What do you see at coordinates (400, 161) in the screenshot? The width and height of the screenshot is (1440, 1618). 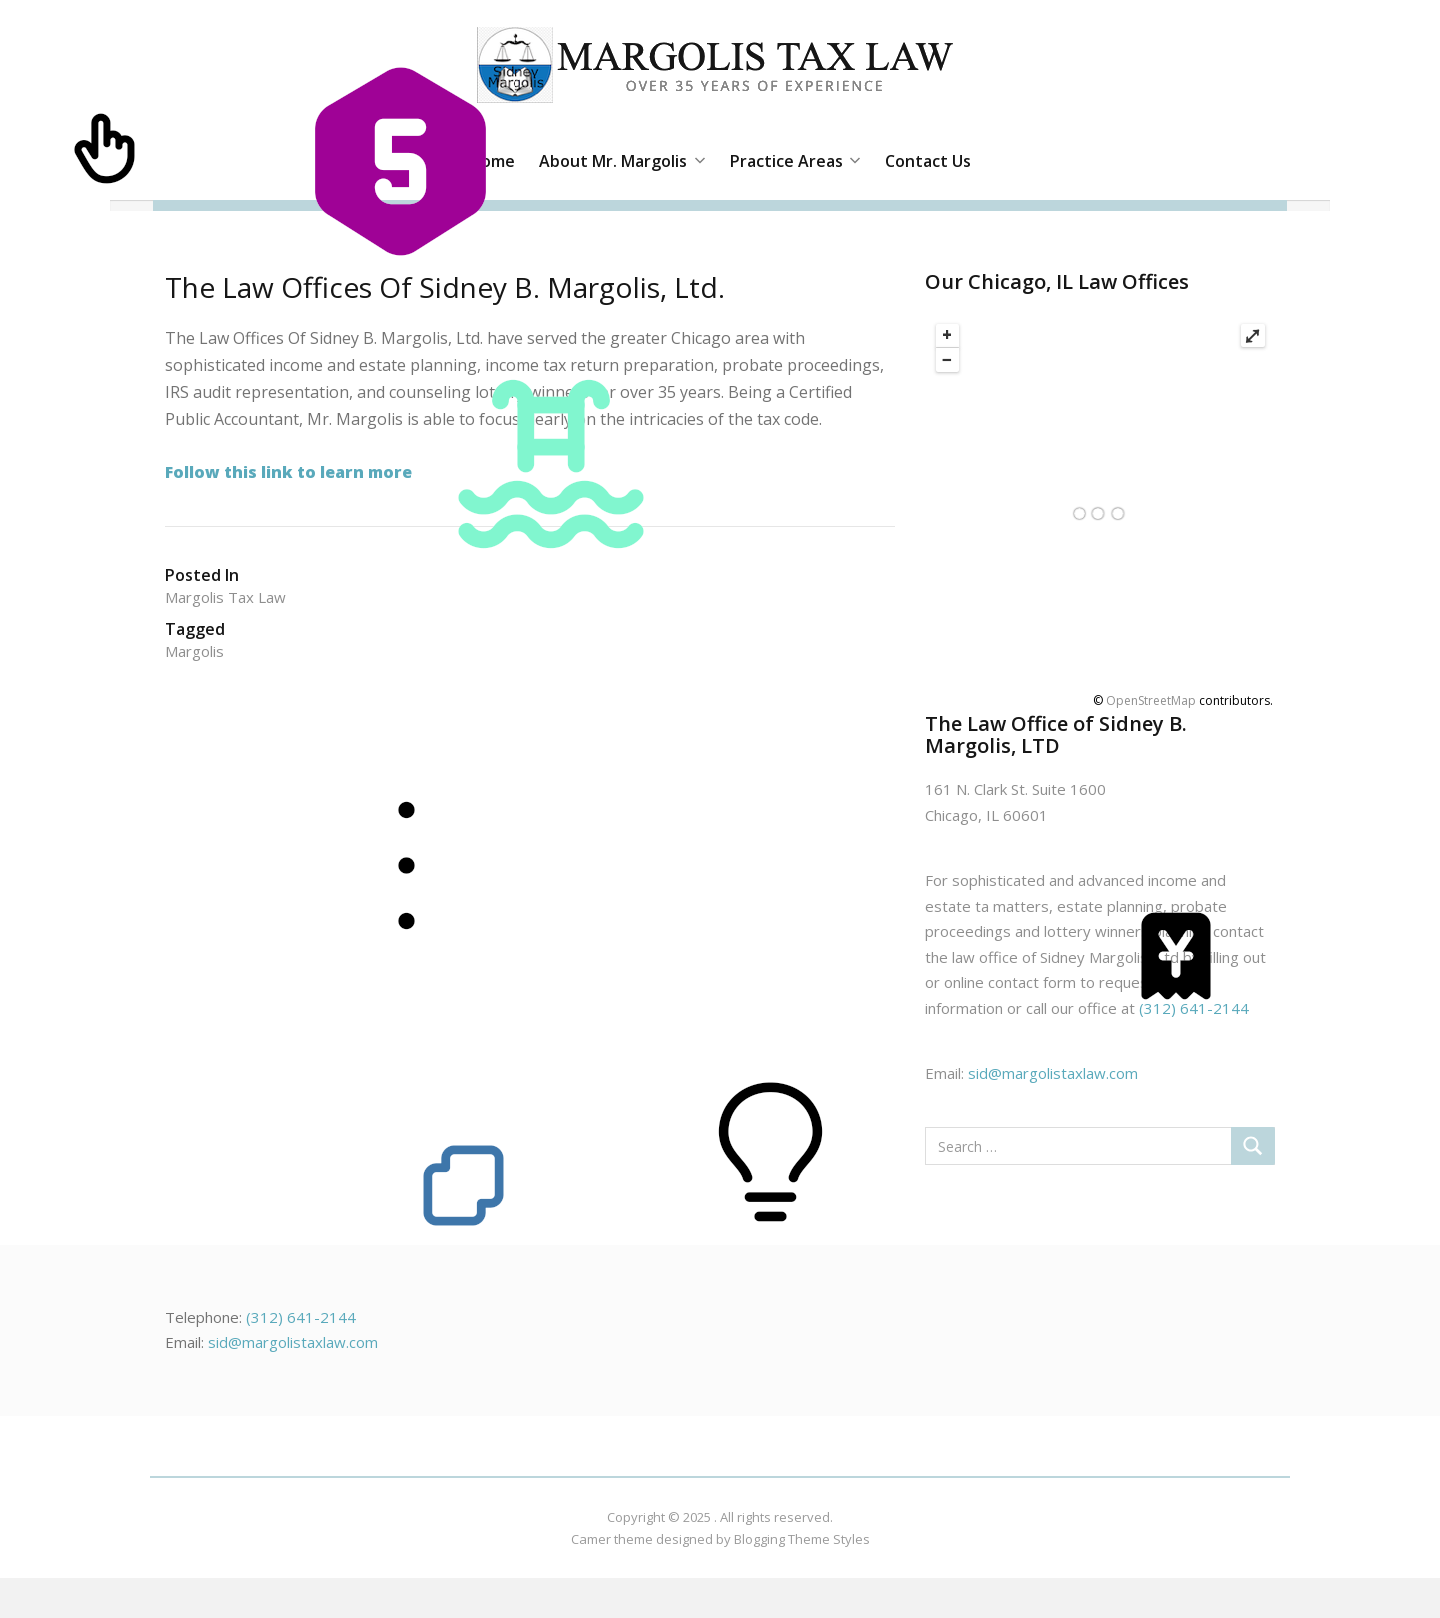 I see `step 5 in a multi-step process` at bounding box center [400, 161].